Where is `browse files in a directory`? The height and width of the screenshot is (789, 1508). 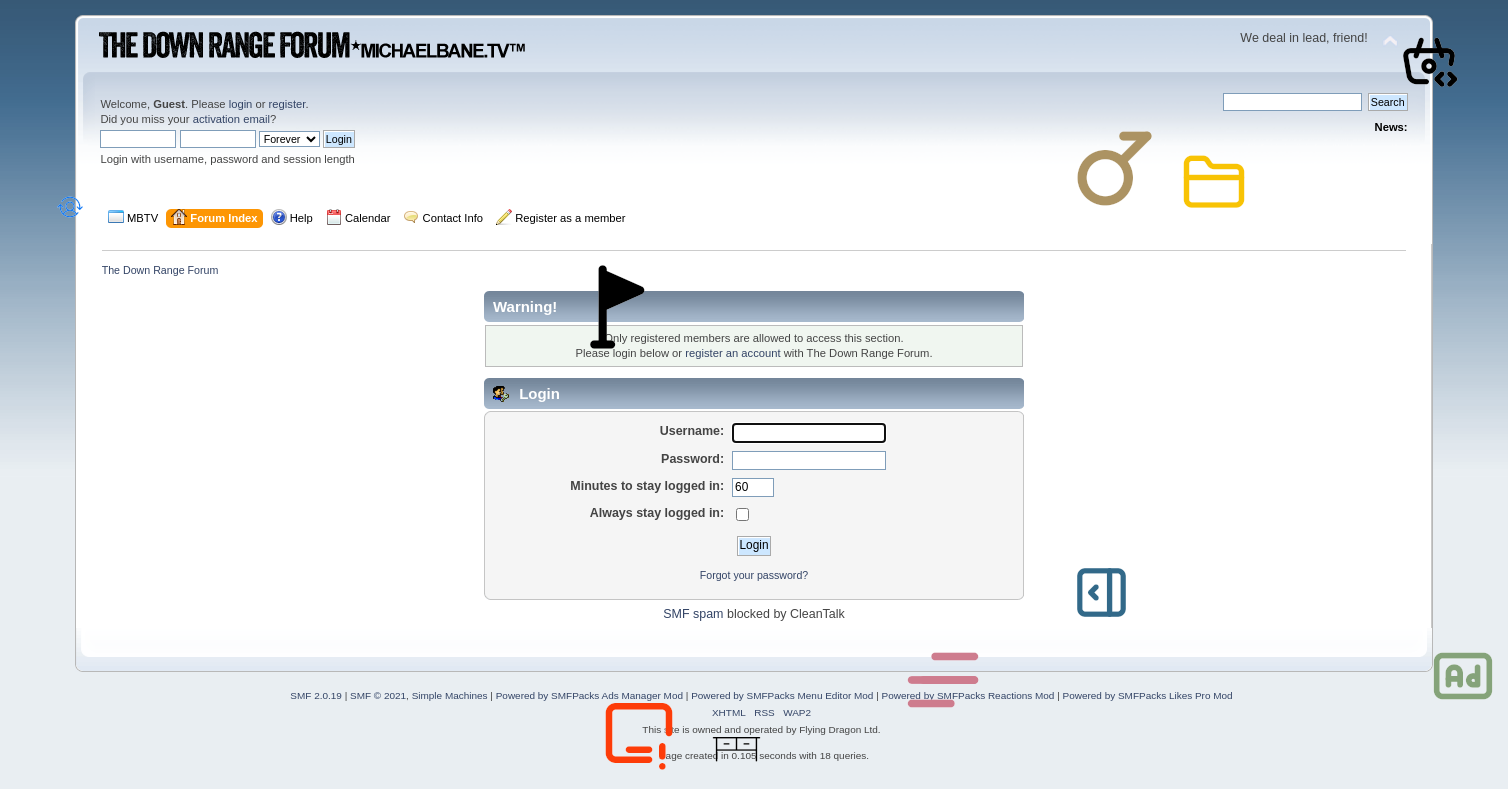 browse files in a directory is located at coordinates (1214, 183).